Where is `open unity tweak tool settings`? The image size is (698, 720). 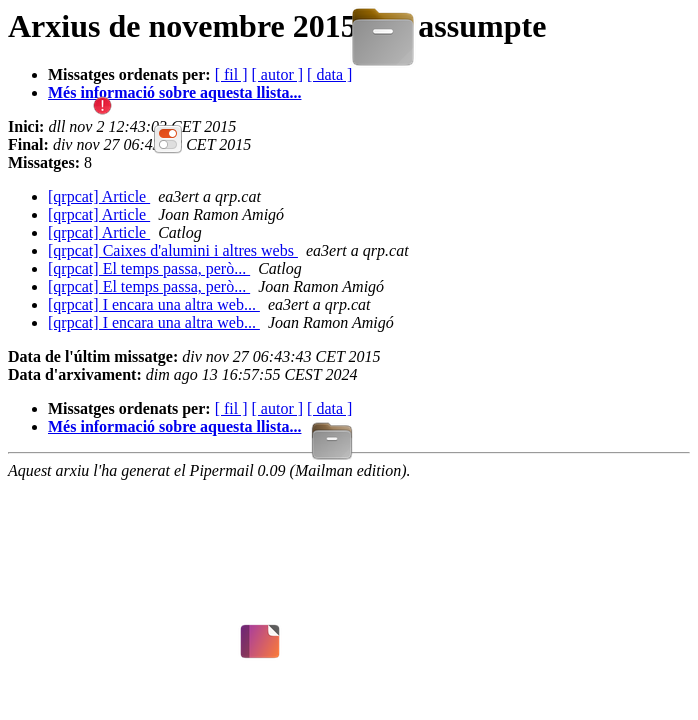 open unity tweak tool settings is located at coordinates (168, 139).